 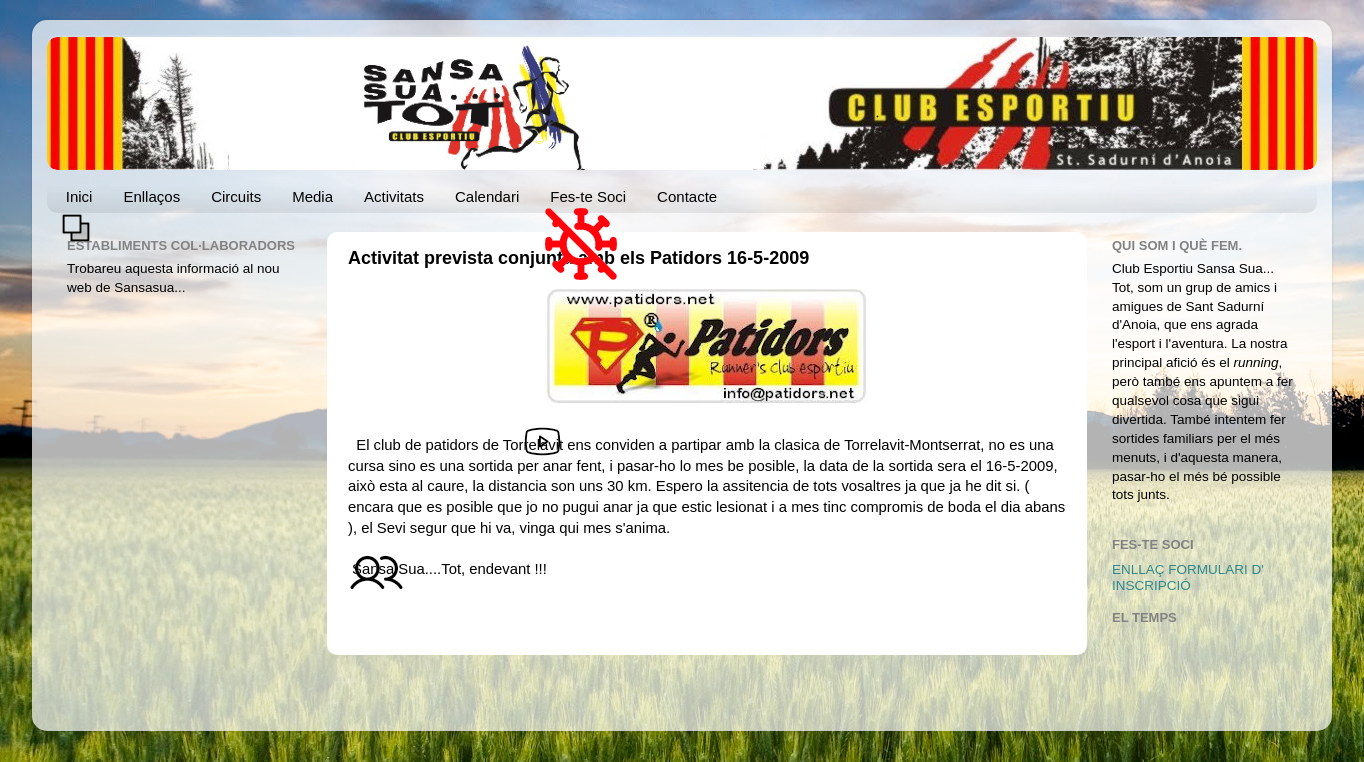 I want to click on virus protection enabled or threat neutralized, so click(x=581, y=244).